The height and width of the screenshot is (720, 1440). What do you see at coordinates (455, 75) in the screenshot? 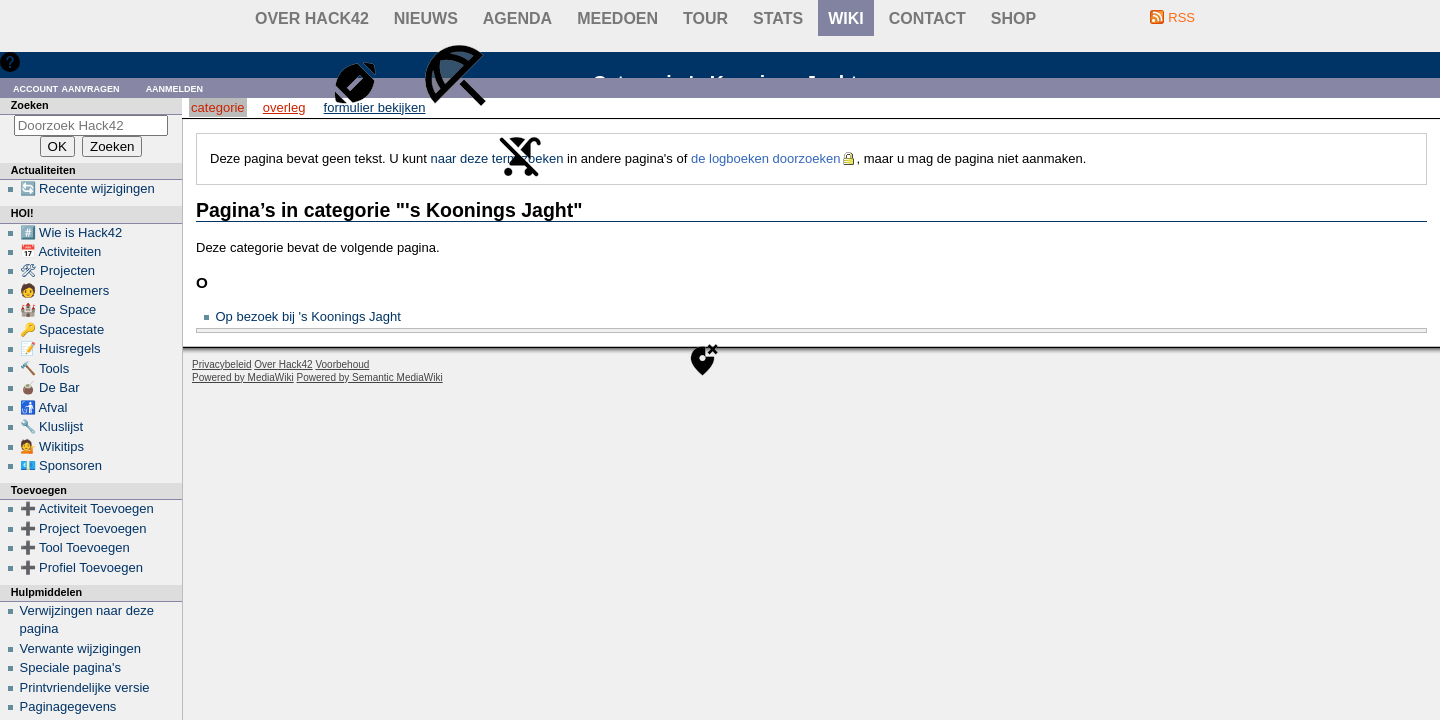
I see `access beach or vacation-related features` at bounding box center [455, 75].